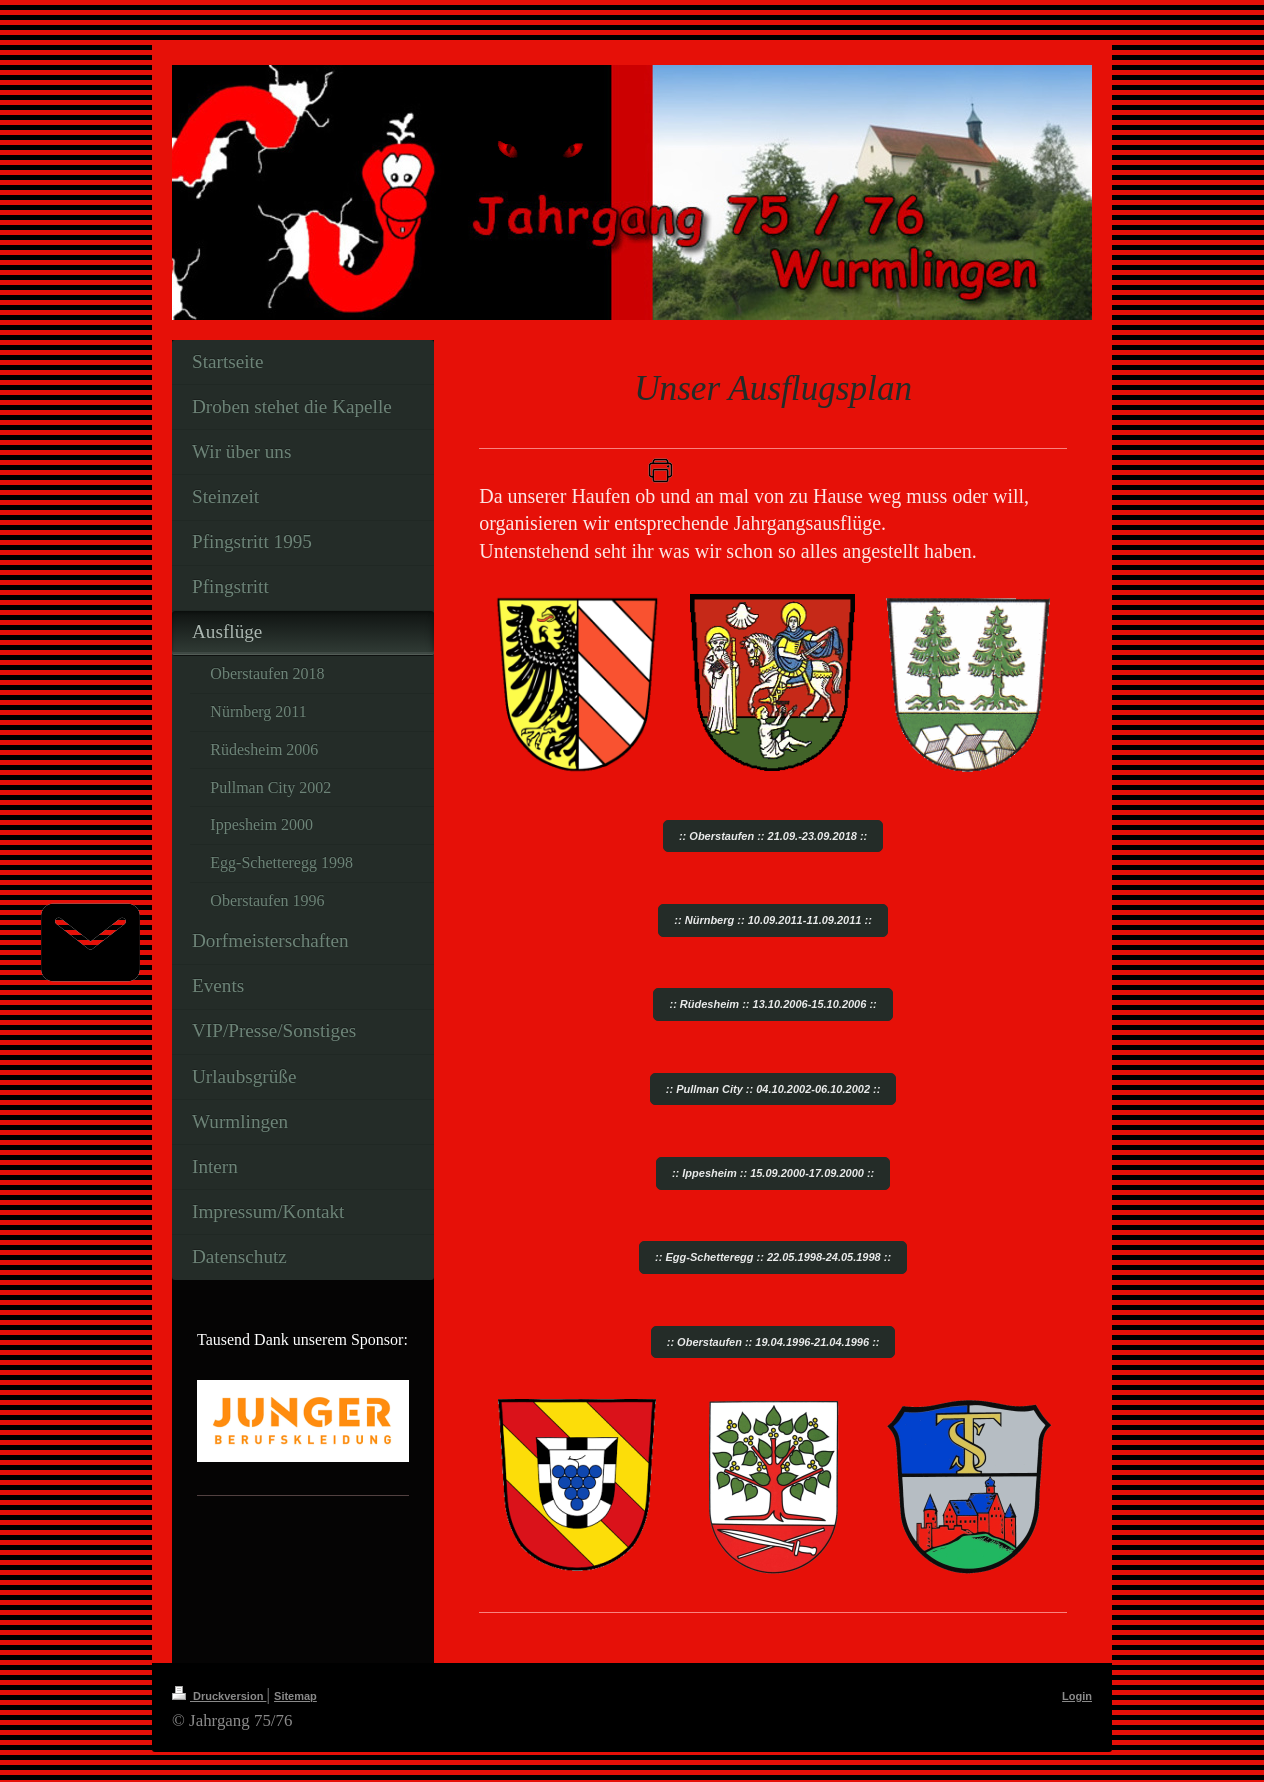  I want to click on open your email inbox, so click(90, 942).